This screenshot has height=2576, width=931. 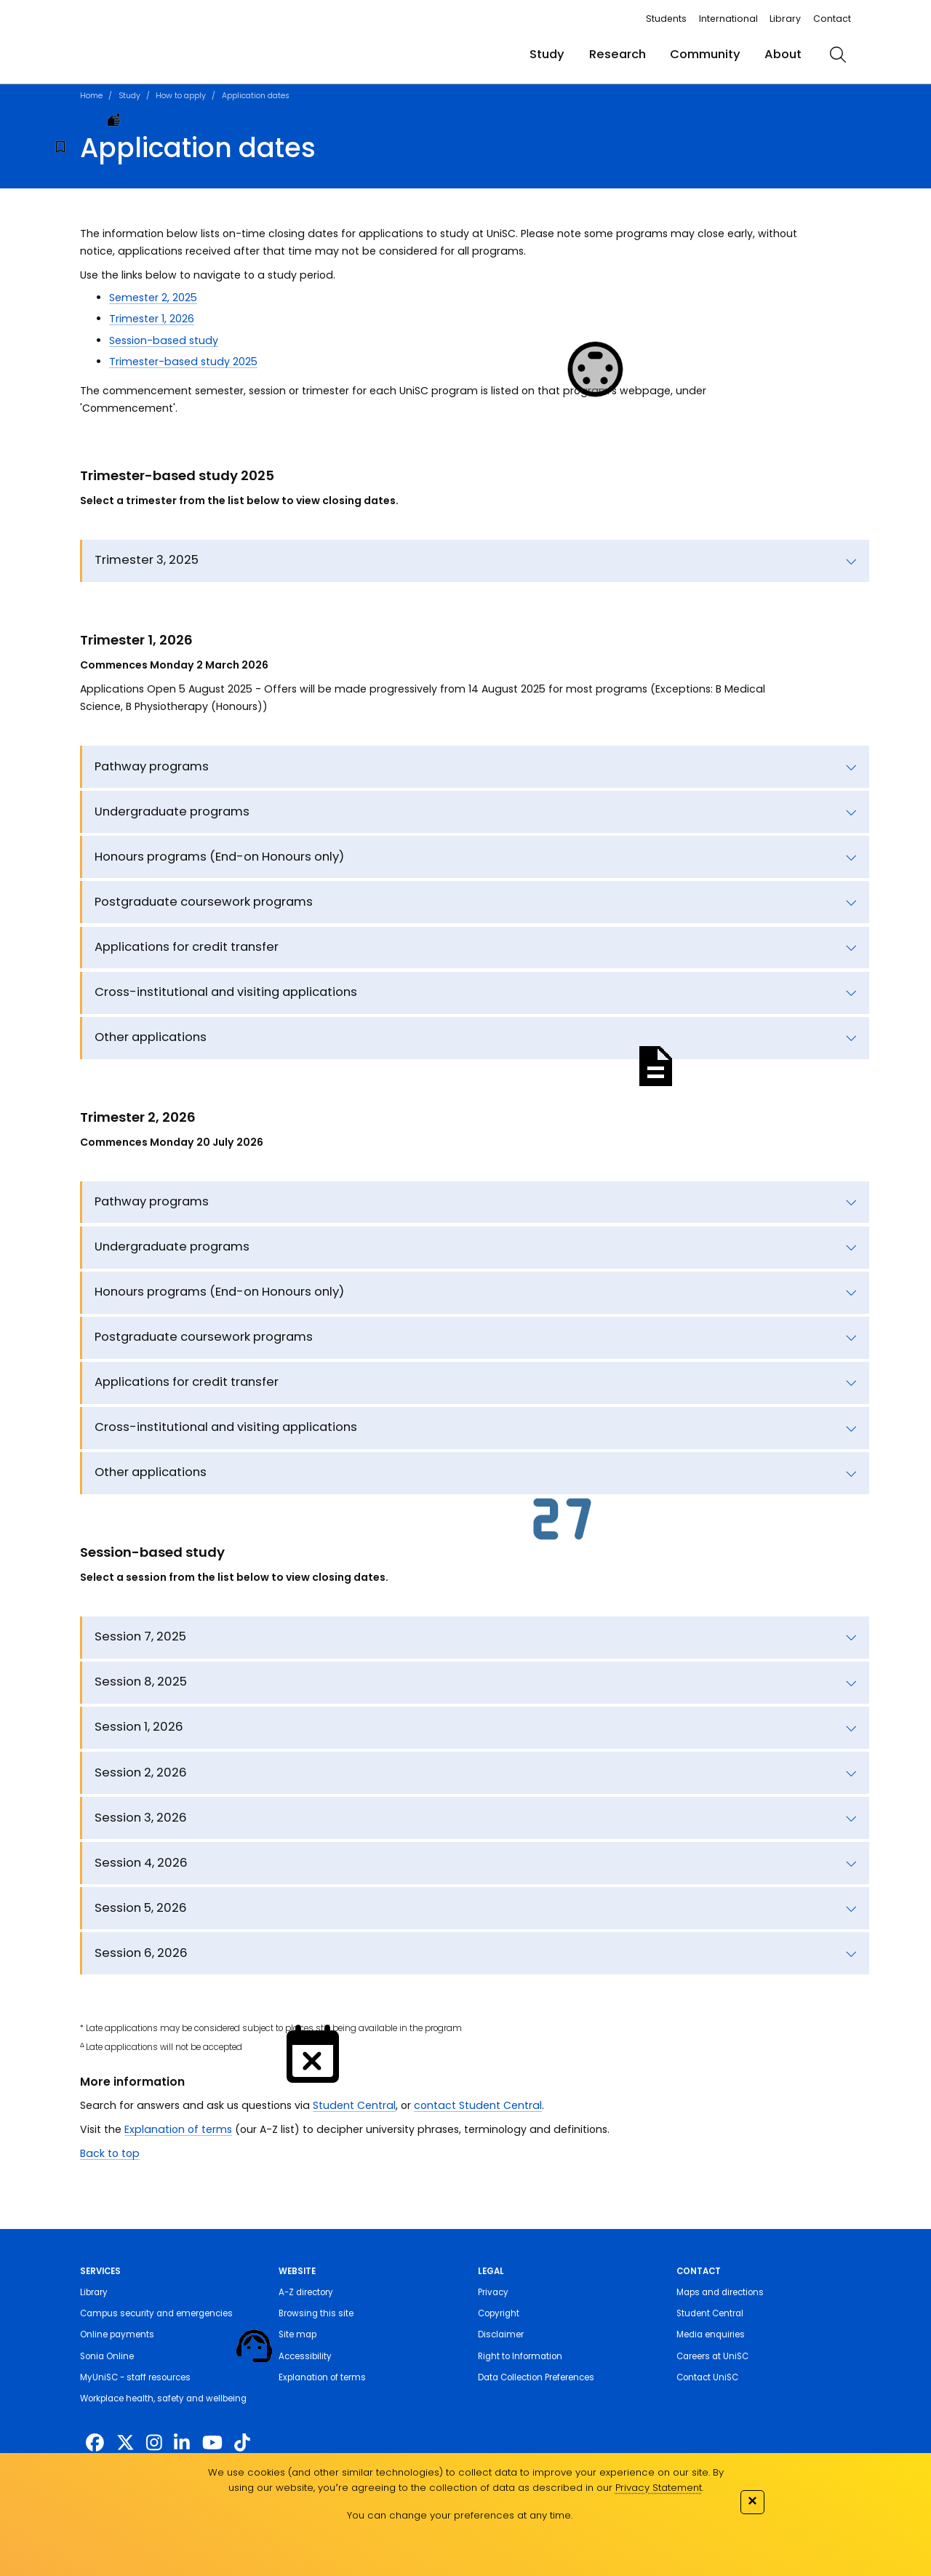 I want to click on wash your hands, so click(x=114, y=119).